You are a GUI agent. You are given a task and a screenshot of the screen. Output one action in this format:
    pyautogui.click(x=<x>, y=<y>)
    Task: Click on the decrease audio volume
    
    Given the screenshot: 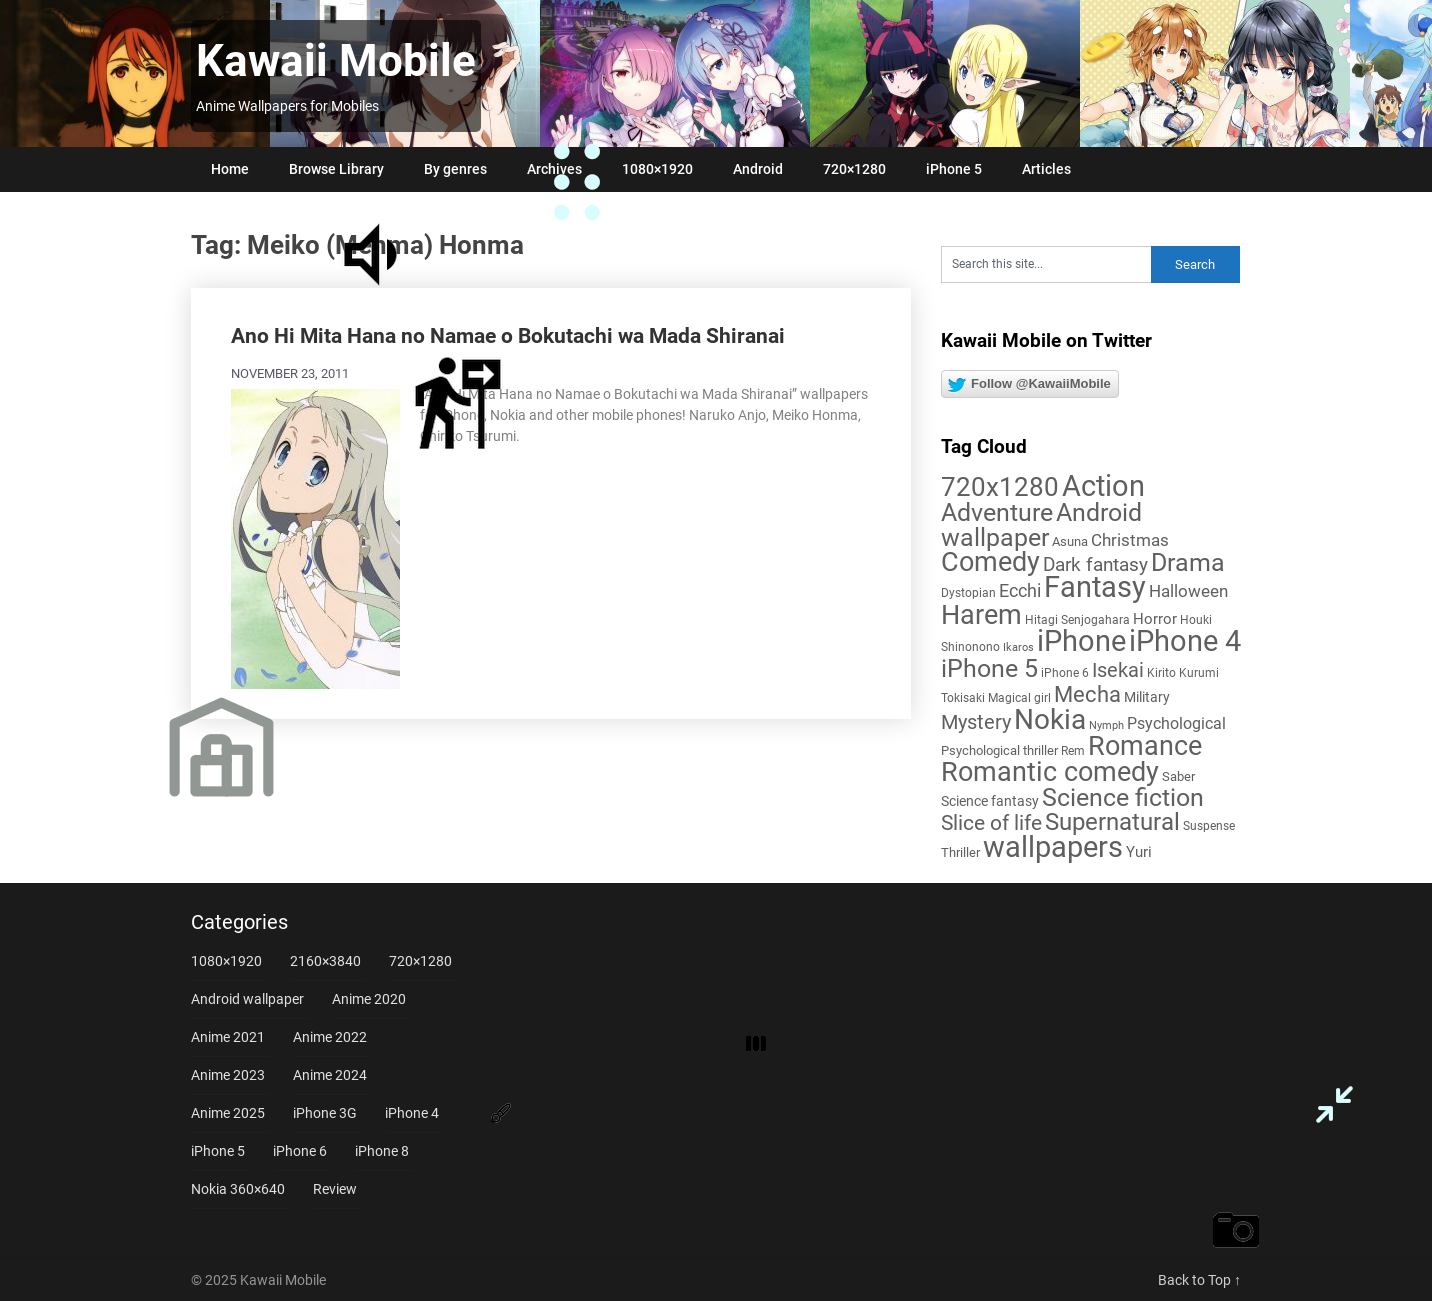 What is the action you would take?
    pyautogui.click(x=371, y=254)
    